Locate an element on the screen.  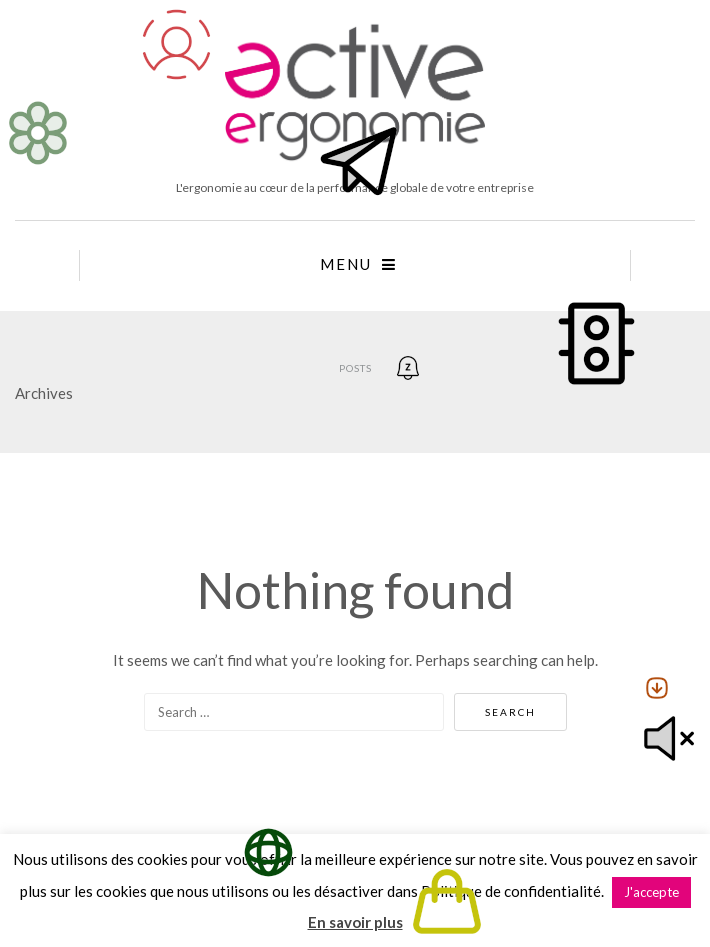
view your shopping bag is located at coordinates (447, 903).